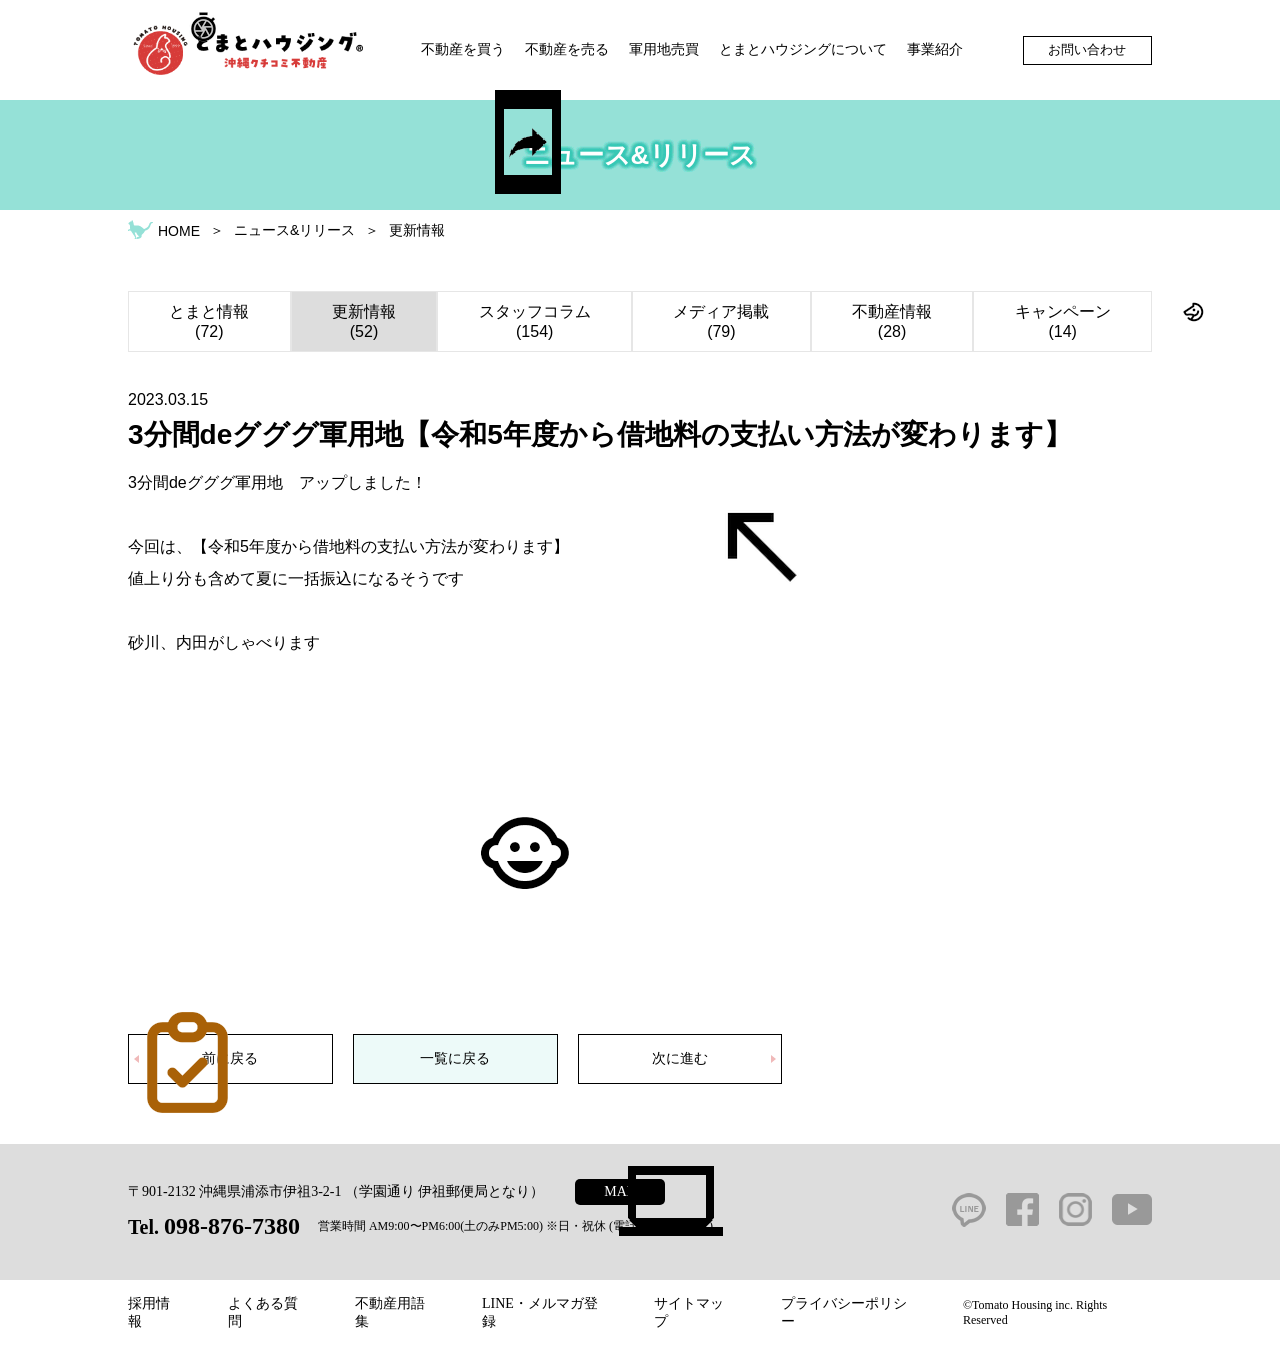  I want to click on navigate to the northwest direction, so click(760, 545).